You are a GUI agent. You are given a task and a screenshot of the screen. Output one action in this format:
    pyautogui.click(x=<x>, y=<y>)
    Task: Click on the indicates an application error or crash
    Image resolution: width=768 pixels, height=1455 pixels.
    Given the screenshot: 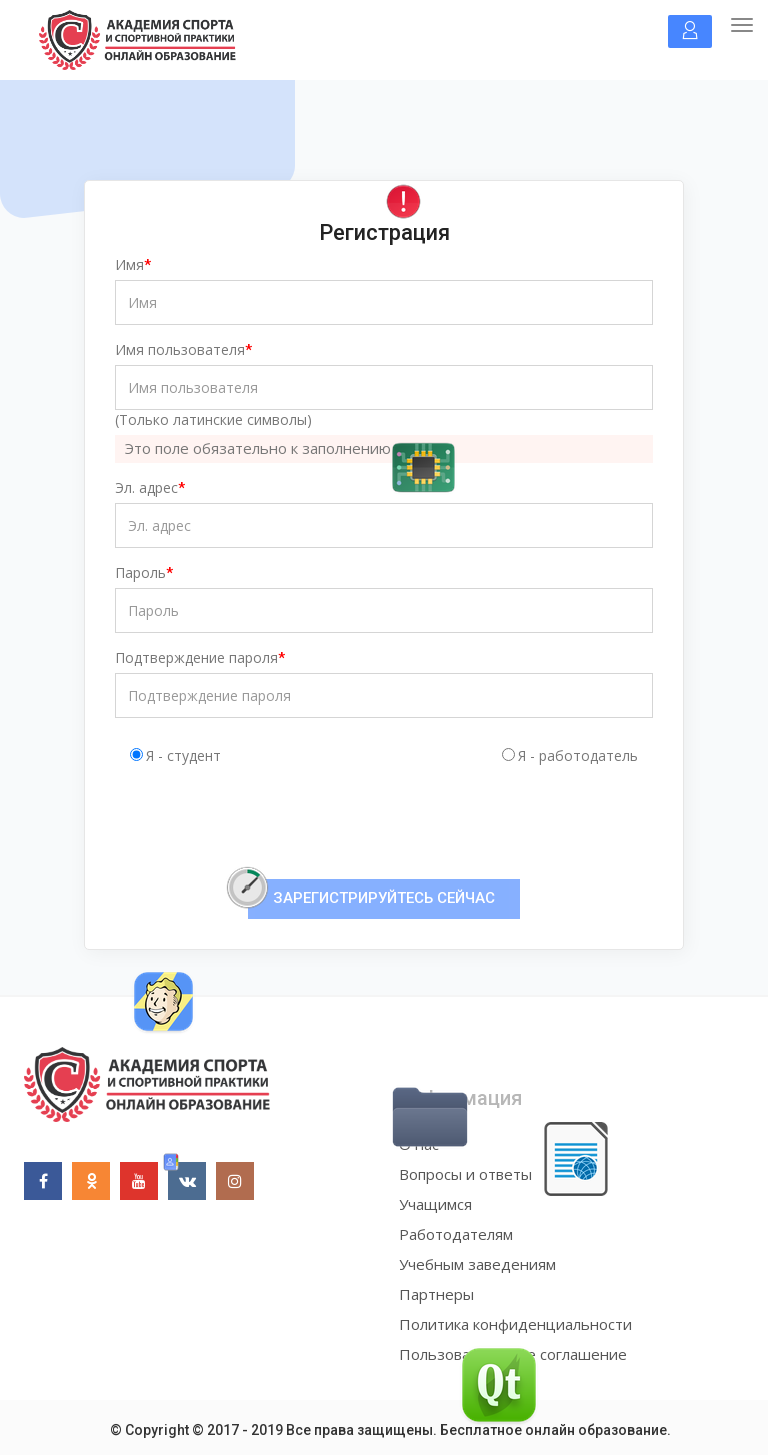 What is the action you would take?
    pyautogui.click(x=403, y=201)
    